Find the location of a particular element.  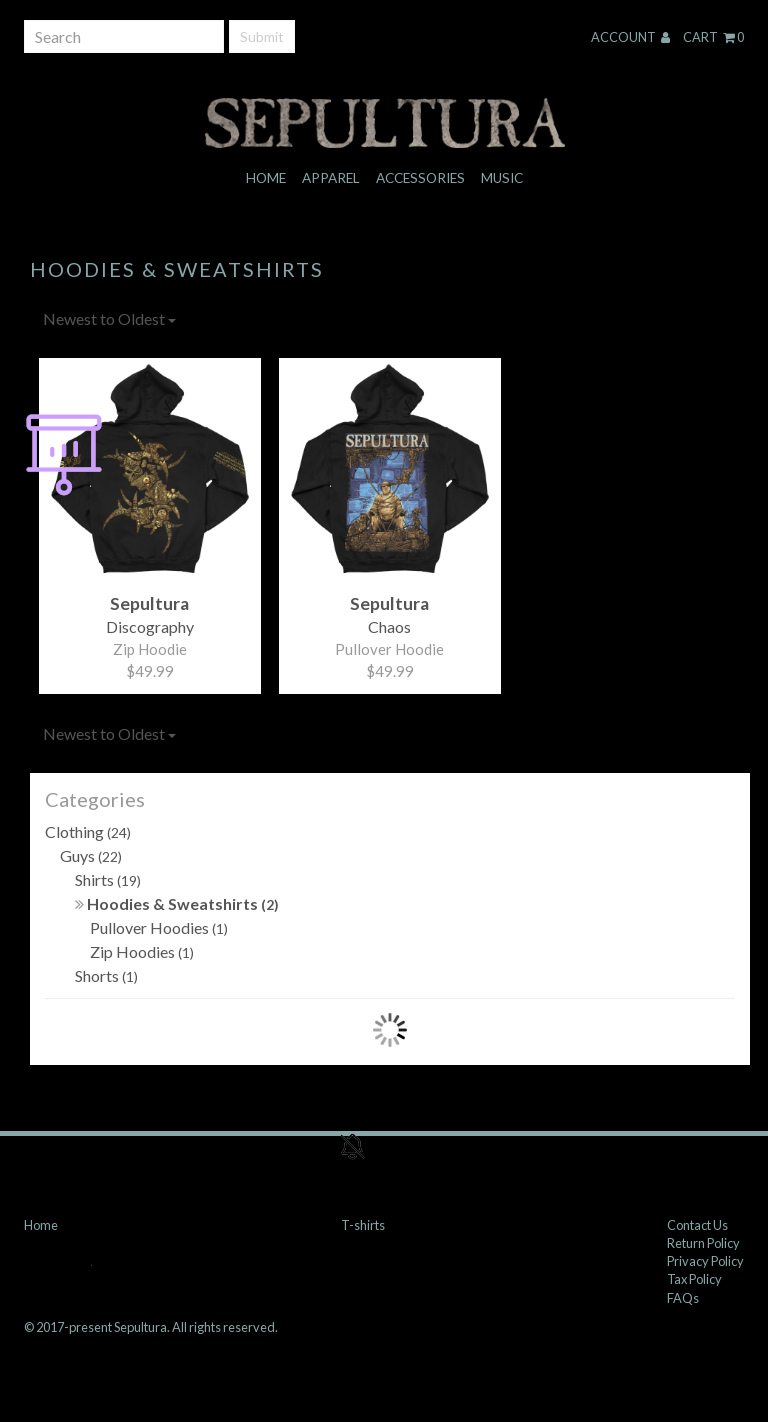

copy file to clipboard is located at coordinates (86, 1267).